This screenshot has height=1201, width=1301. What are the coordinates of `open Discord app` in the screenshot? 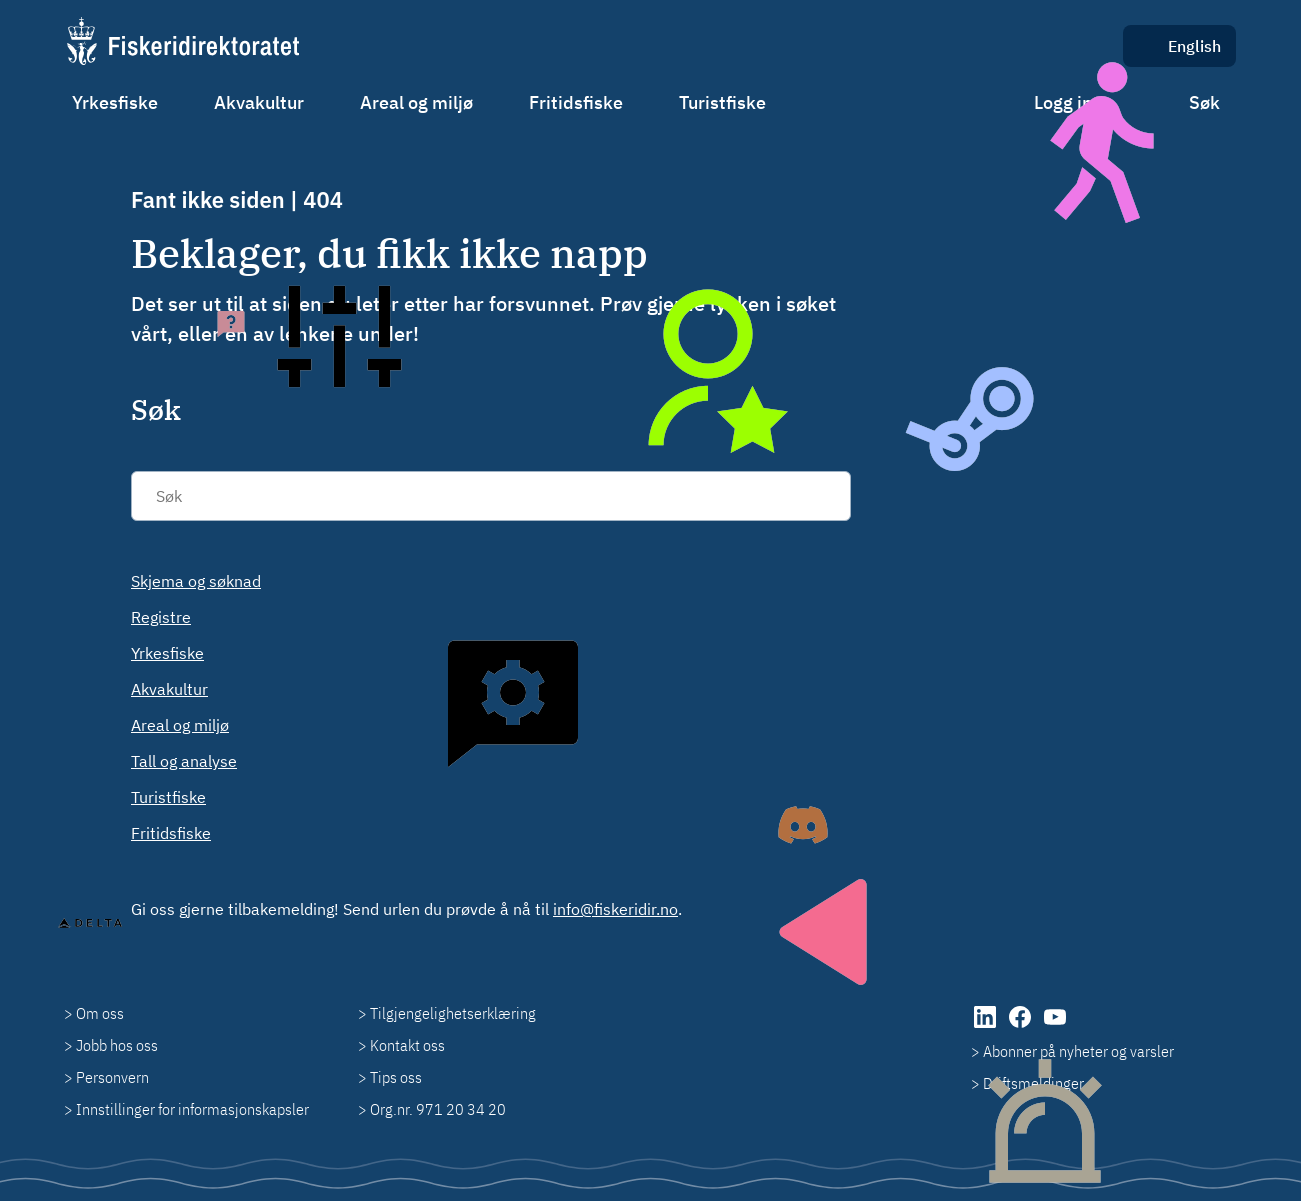 It's located at (803, 825).